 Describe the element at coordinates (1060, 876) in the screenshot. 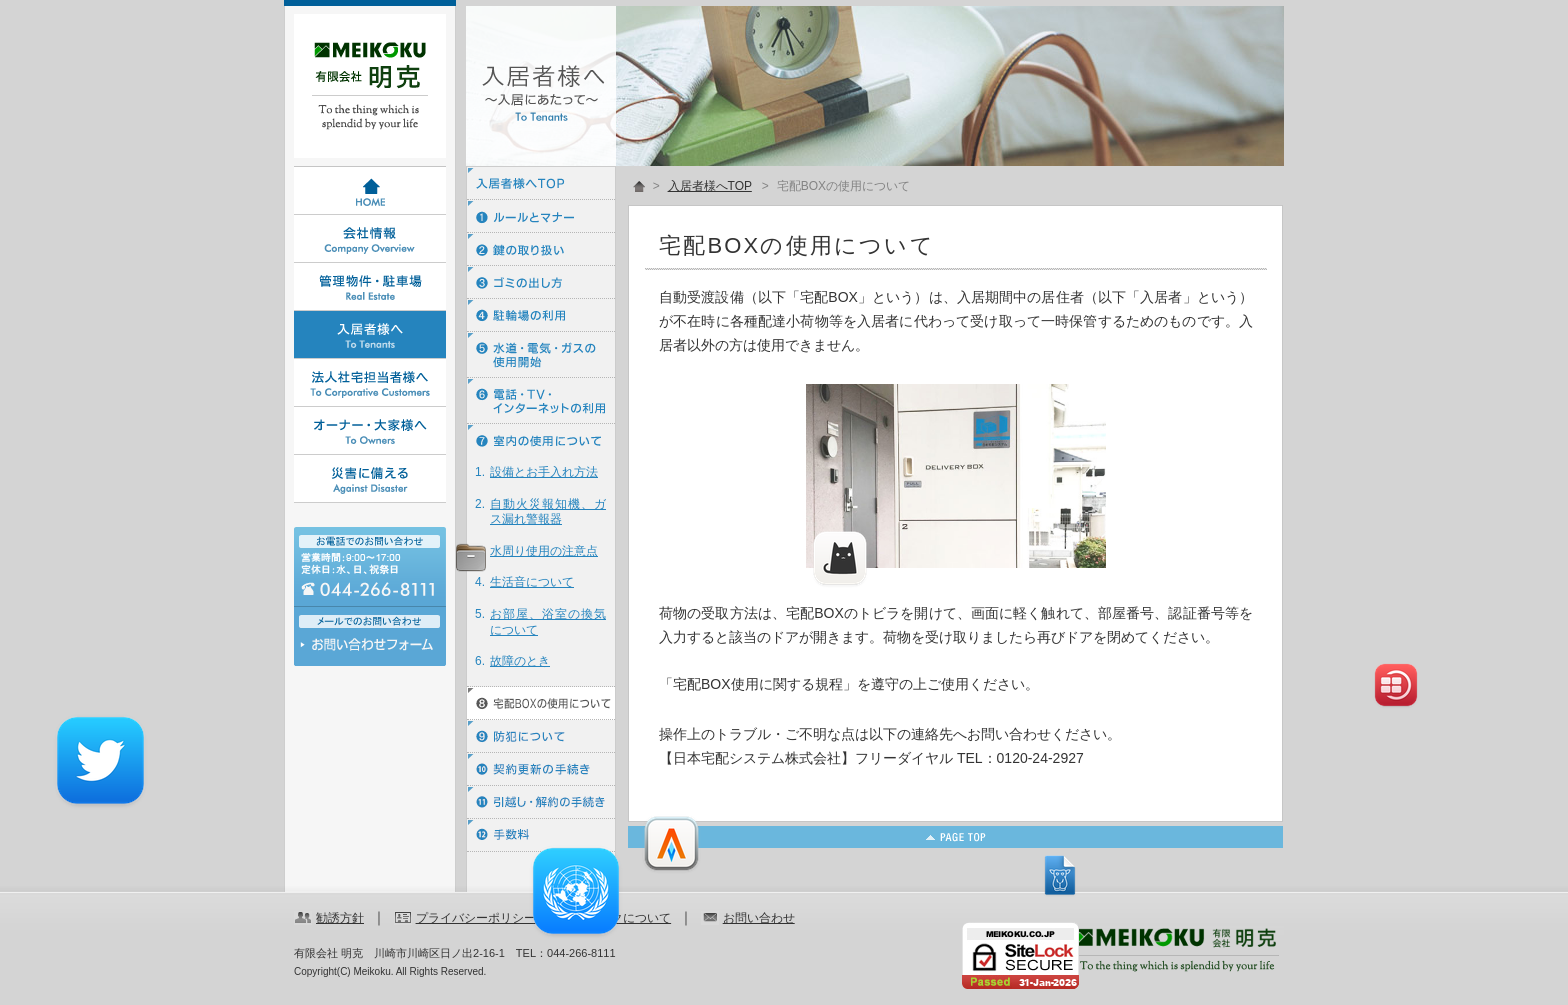

I see `a perl script or programming file` at that location.